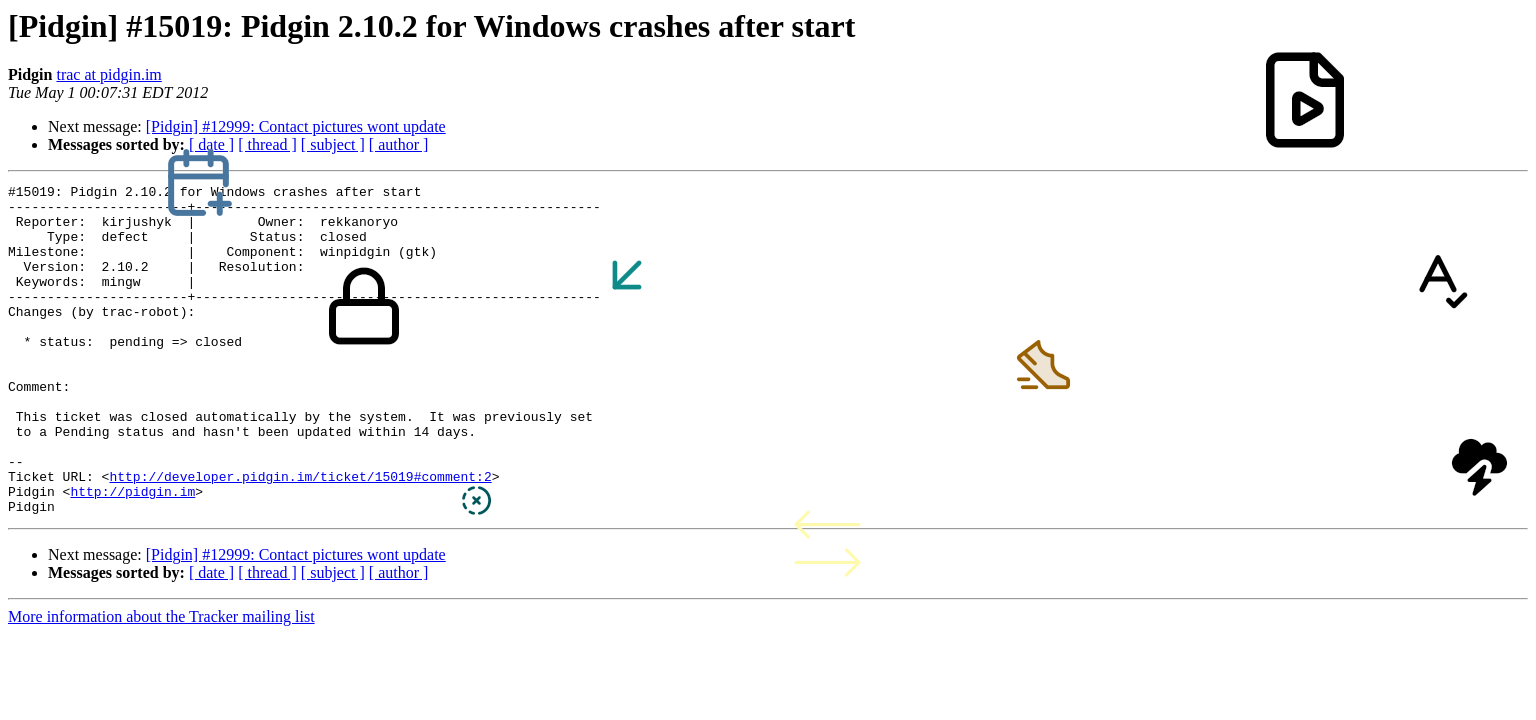  Describe the element at coordinates (1305, 100) in the screenshot. I see `play a video file` at that location.